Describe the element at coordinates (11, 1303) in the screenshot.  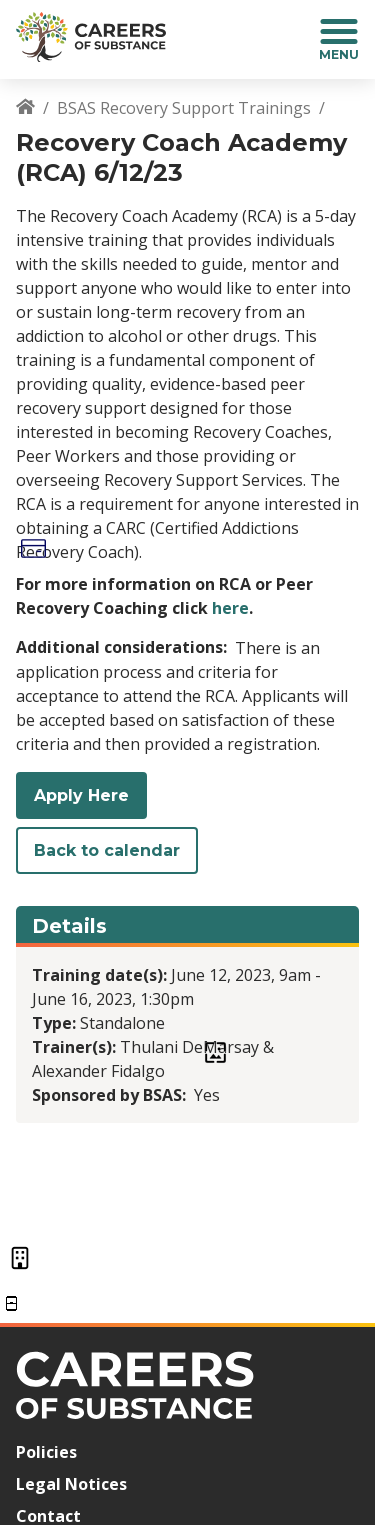
I see `view window sensor status` at that location.